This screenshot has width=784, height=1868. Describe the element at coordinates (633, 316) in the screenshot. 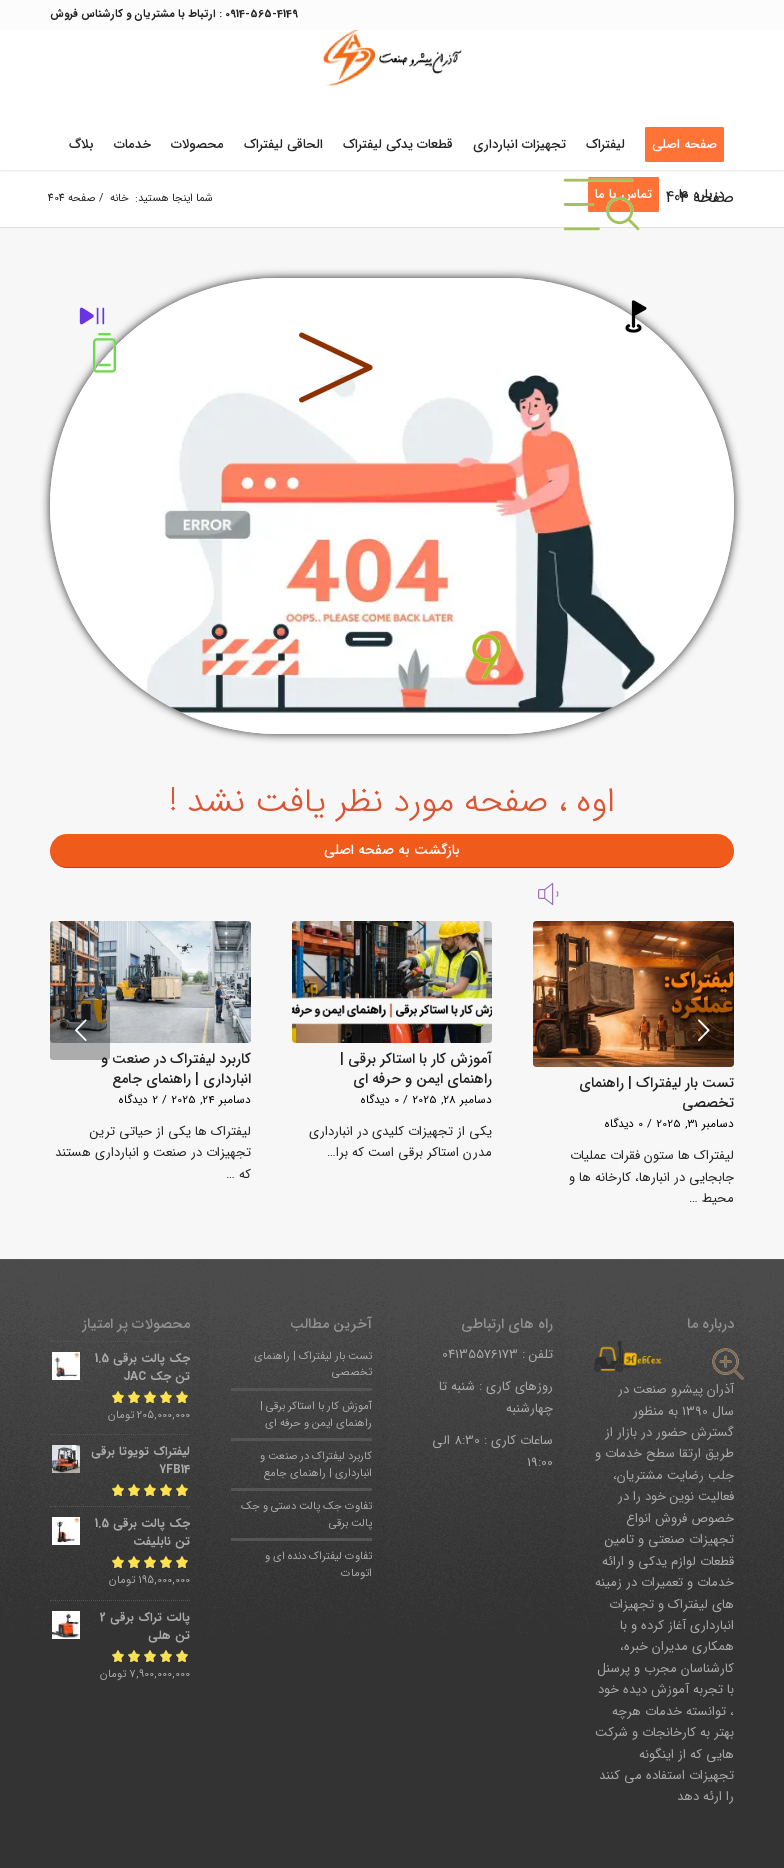

I see `access golf course or mini golf features` at that location.